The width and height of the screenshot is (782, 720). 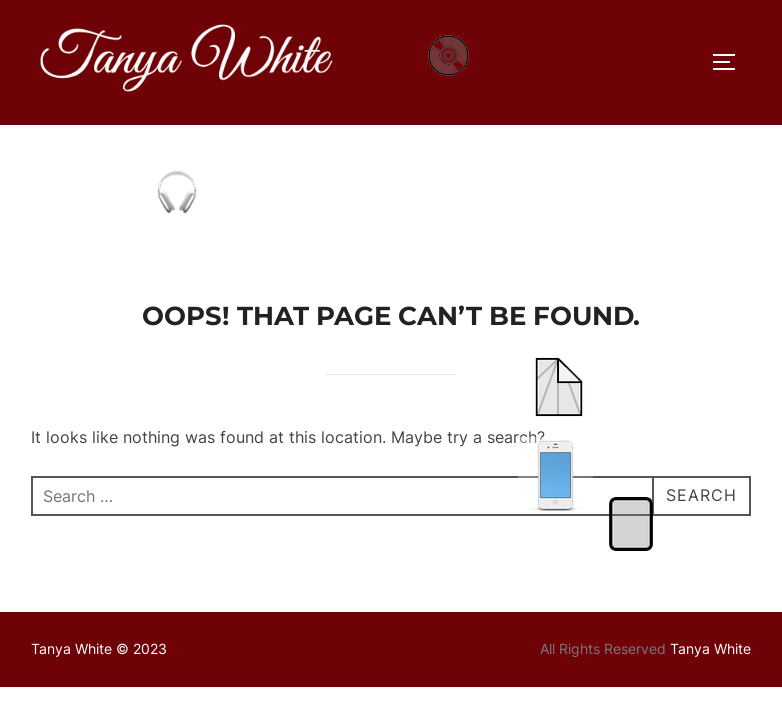 What do you see at coordinates (448, 55) in the screenshot?
I see `access optical disc drive in sidebar` at bounding box center [448, 55].